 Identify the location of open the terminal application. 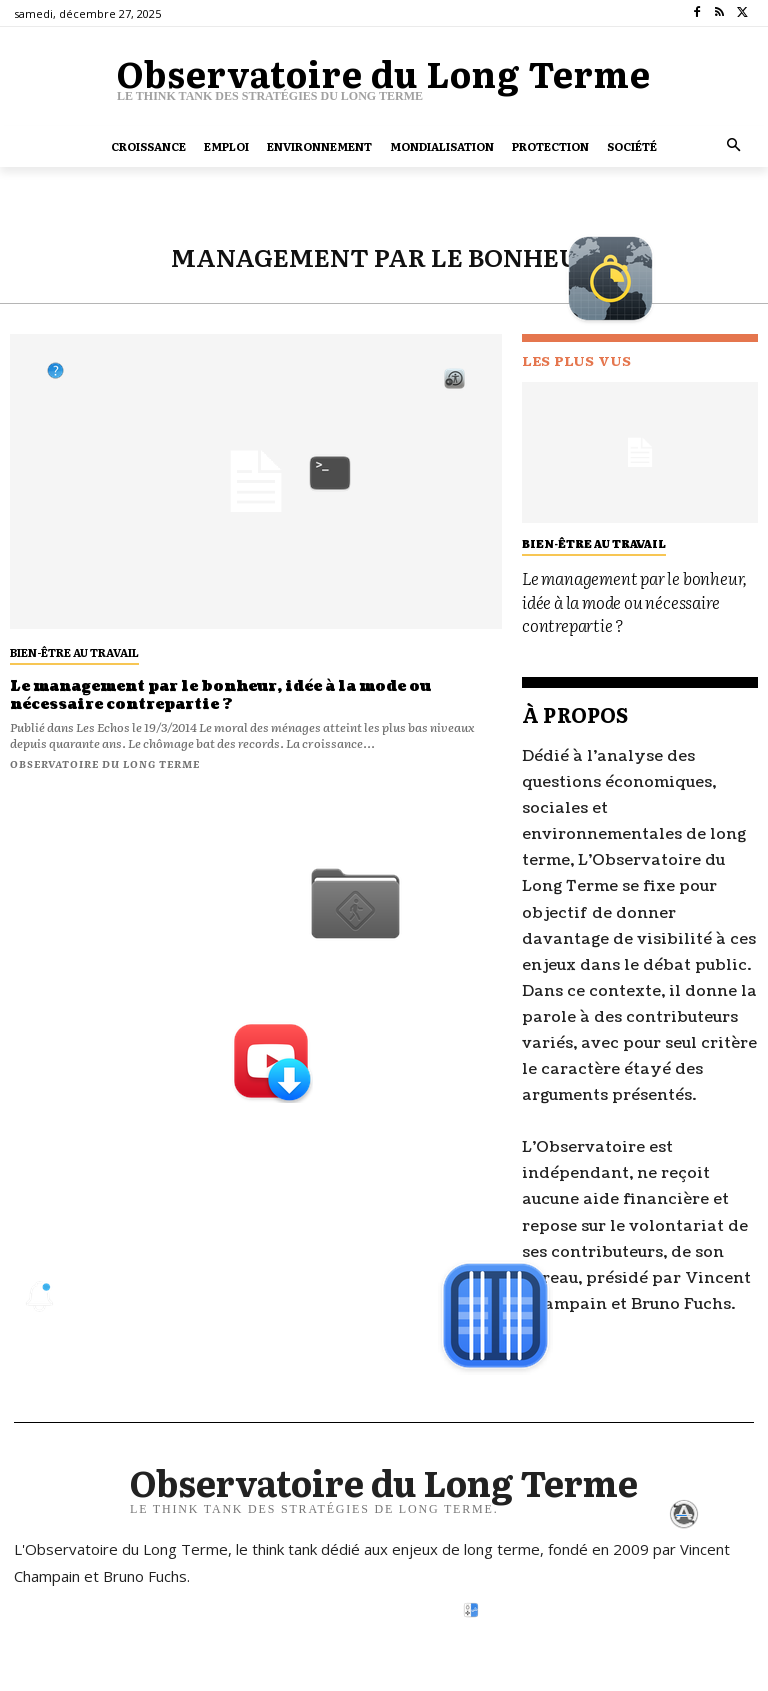
(330, 473).